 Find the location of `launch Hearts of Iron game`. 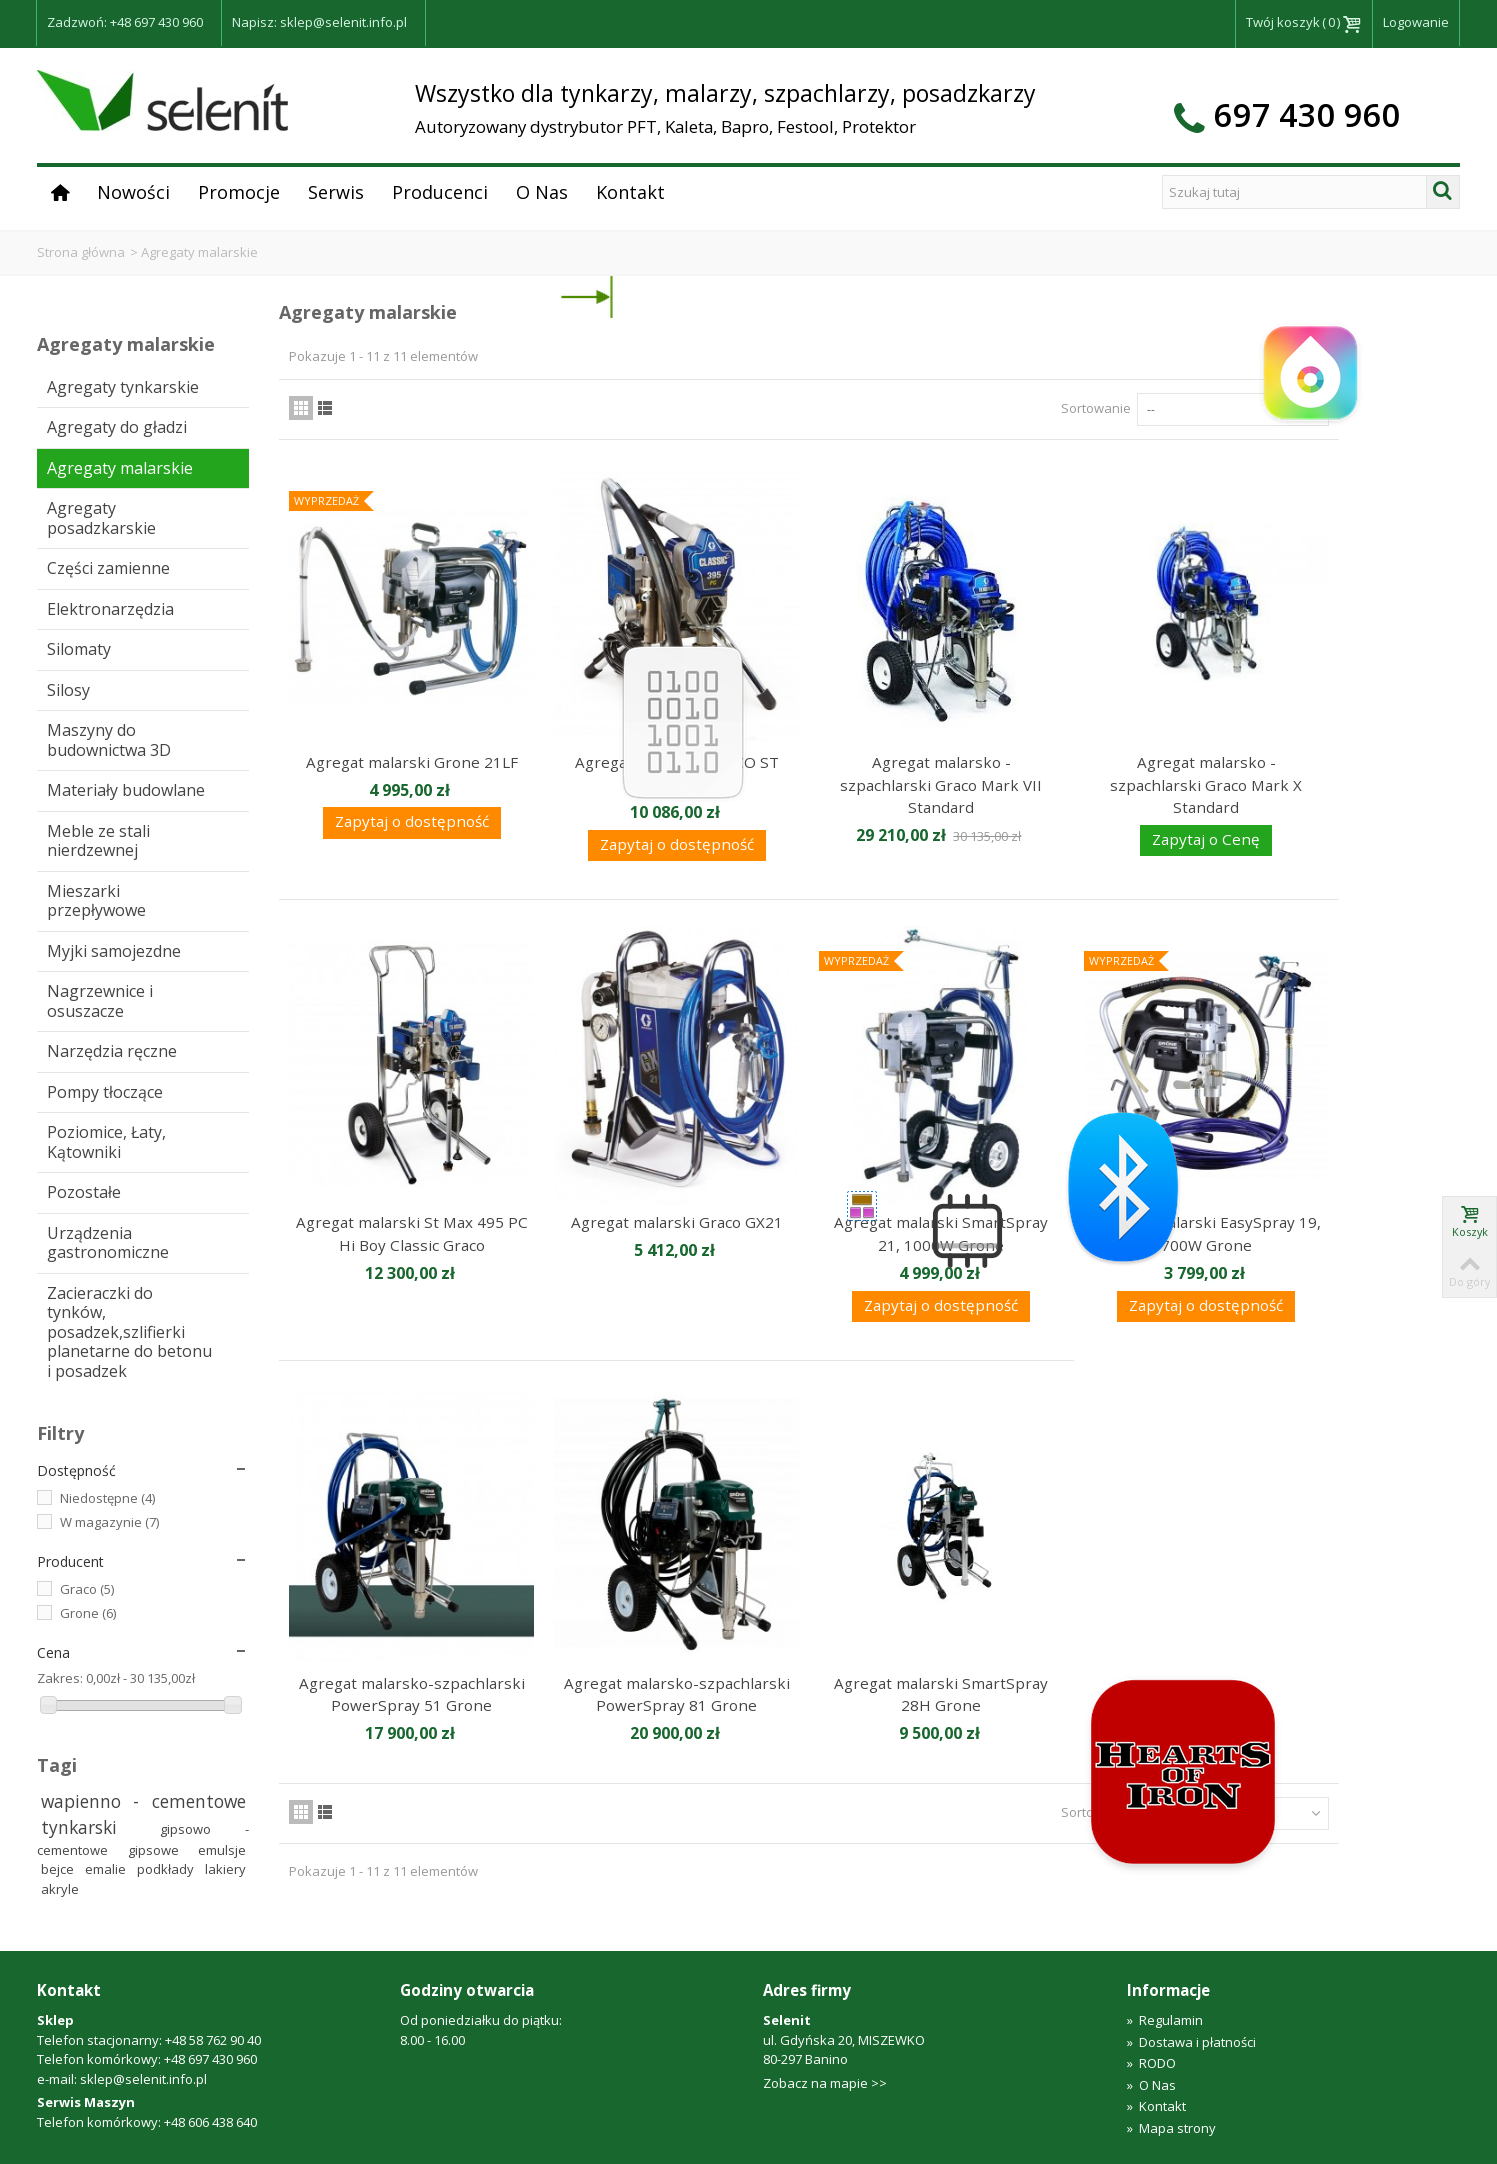

launch Hearts of Iron game is located at coordinates (1183, 1772).